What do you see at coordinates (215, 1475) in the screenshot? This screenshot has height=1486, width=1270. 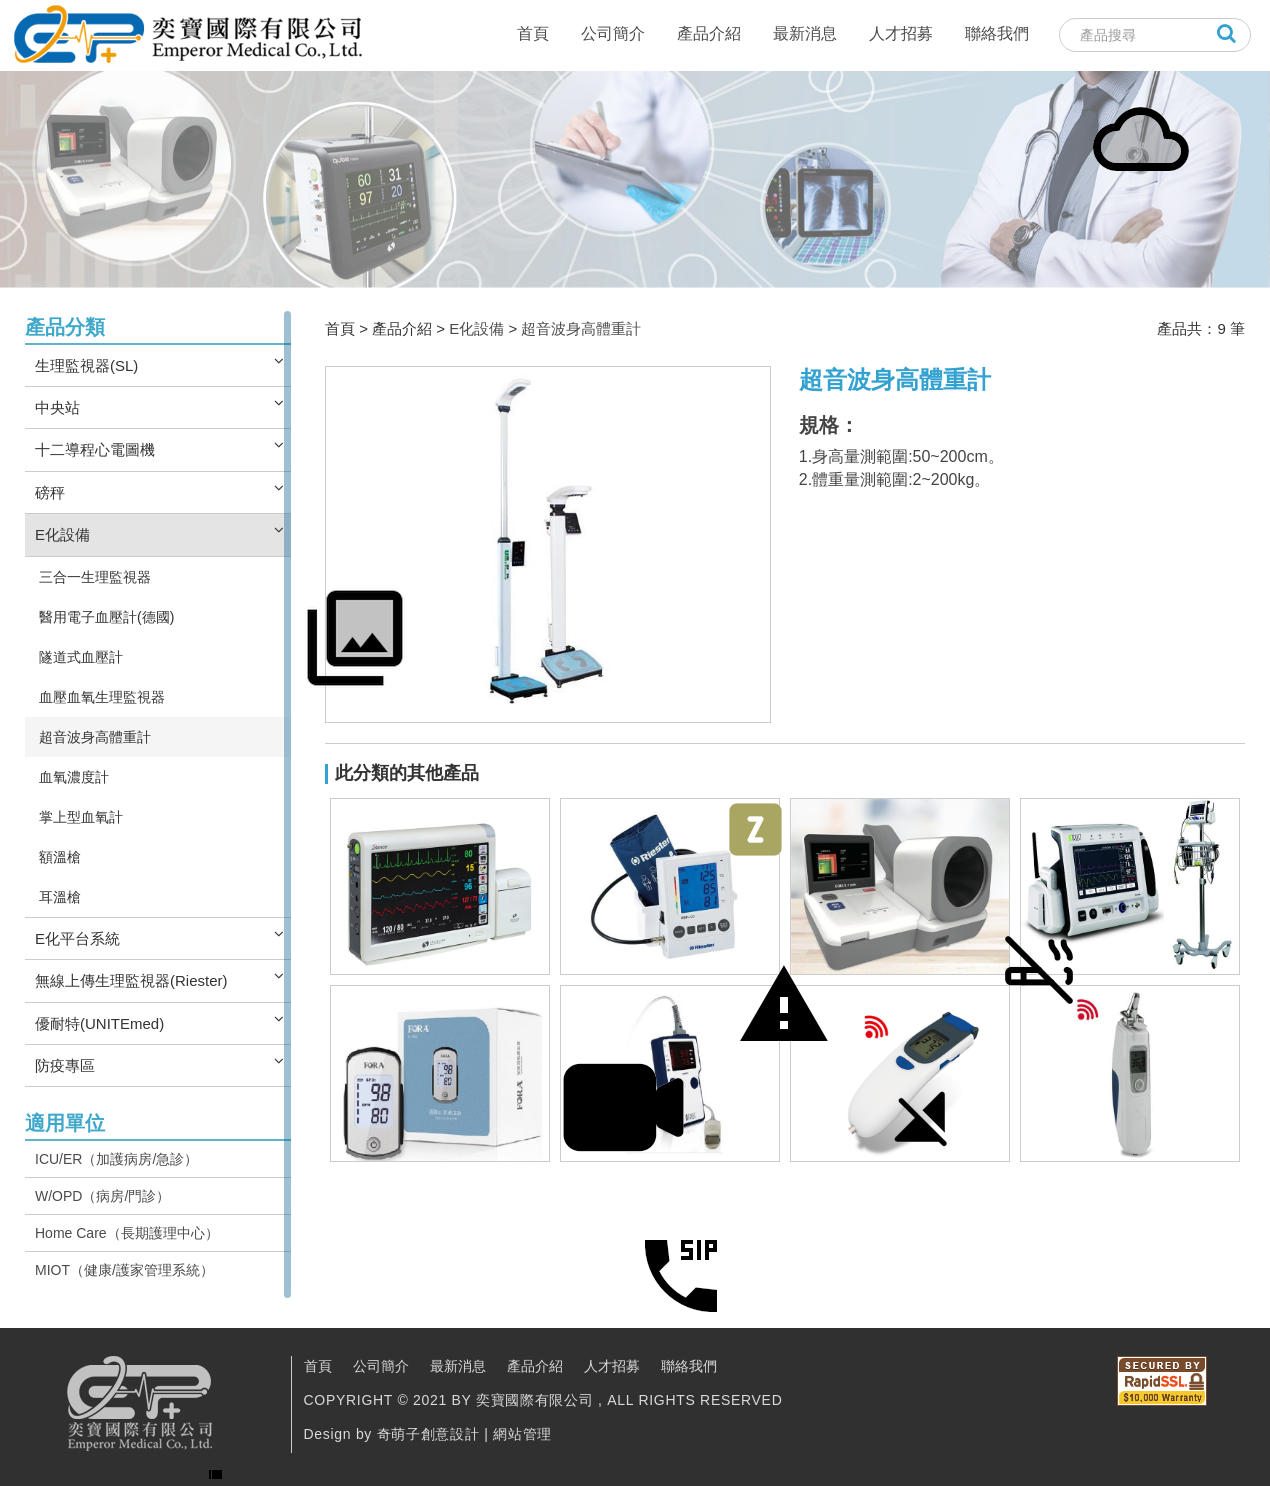 I see `switch to array or column view layout` at bounding box center [215, 1475].